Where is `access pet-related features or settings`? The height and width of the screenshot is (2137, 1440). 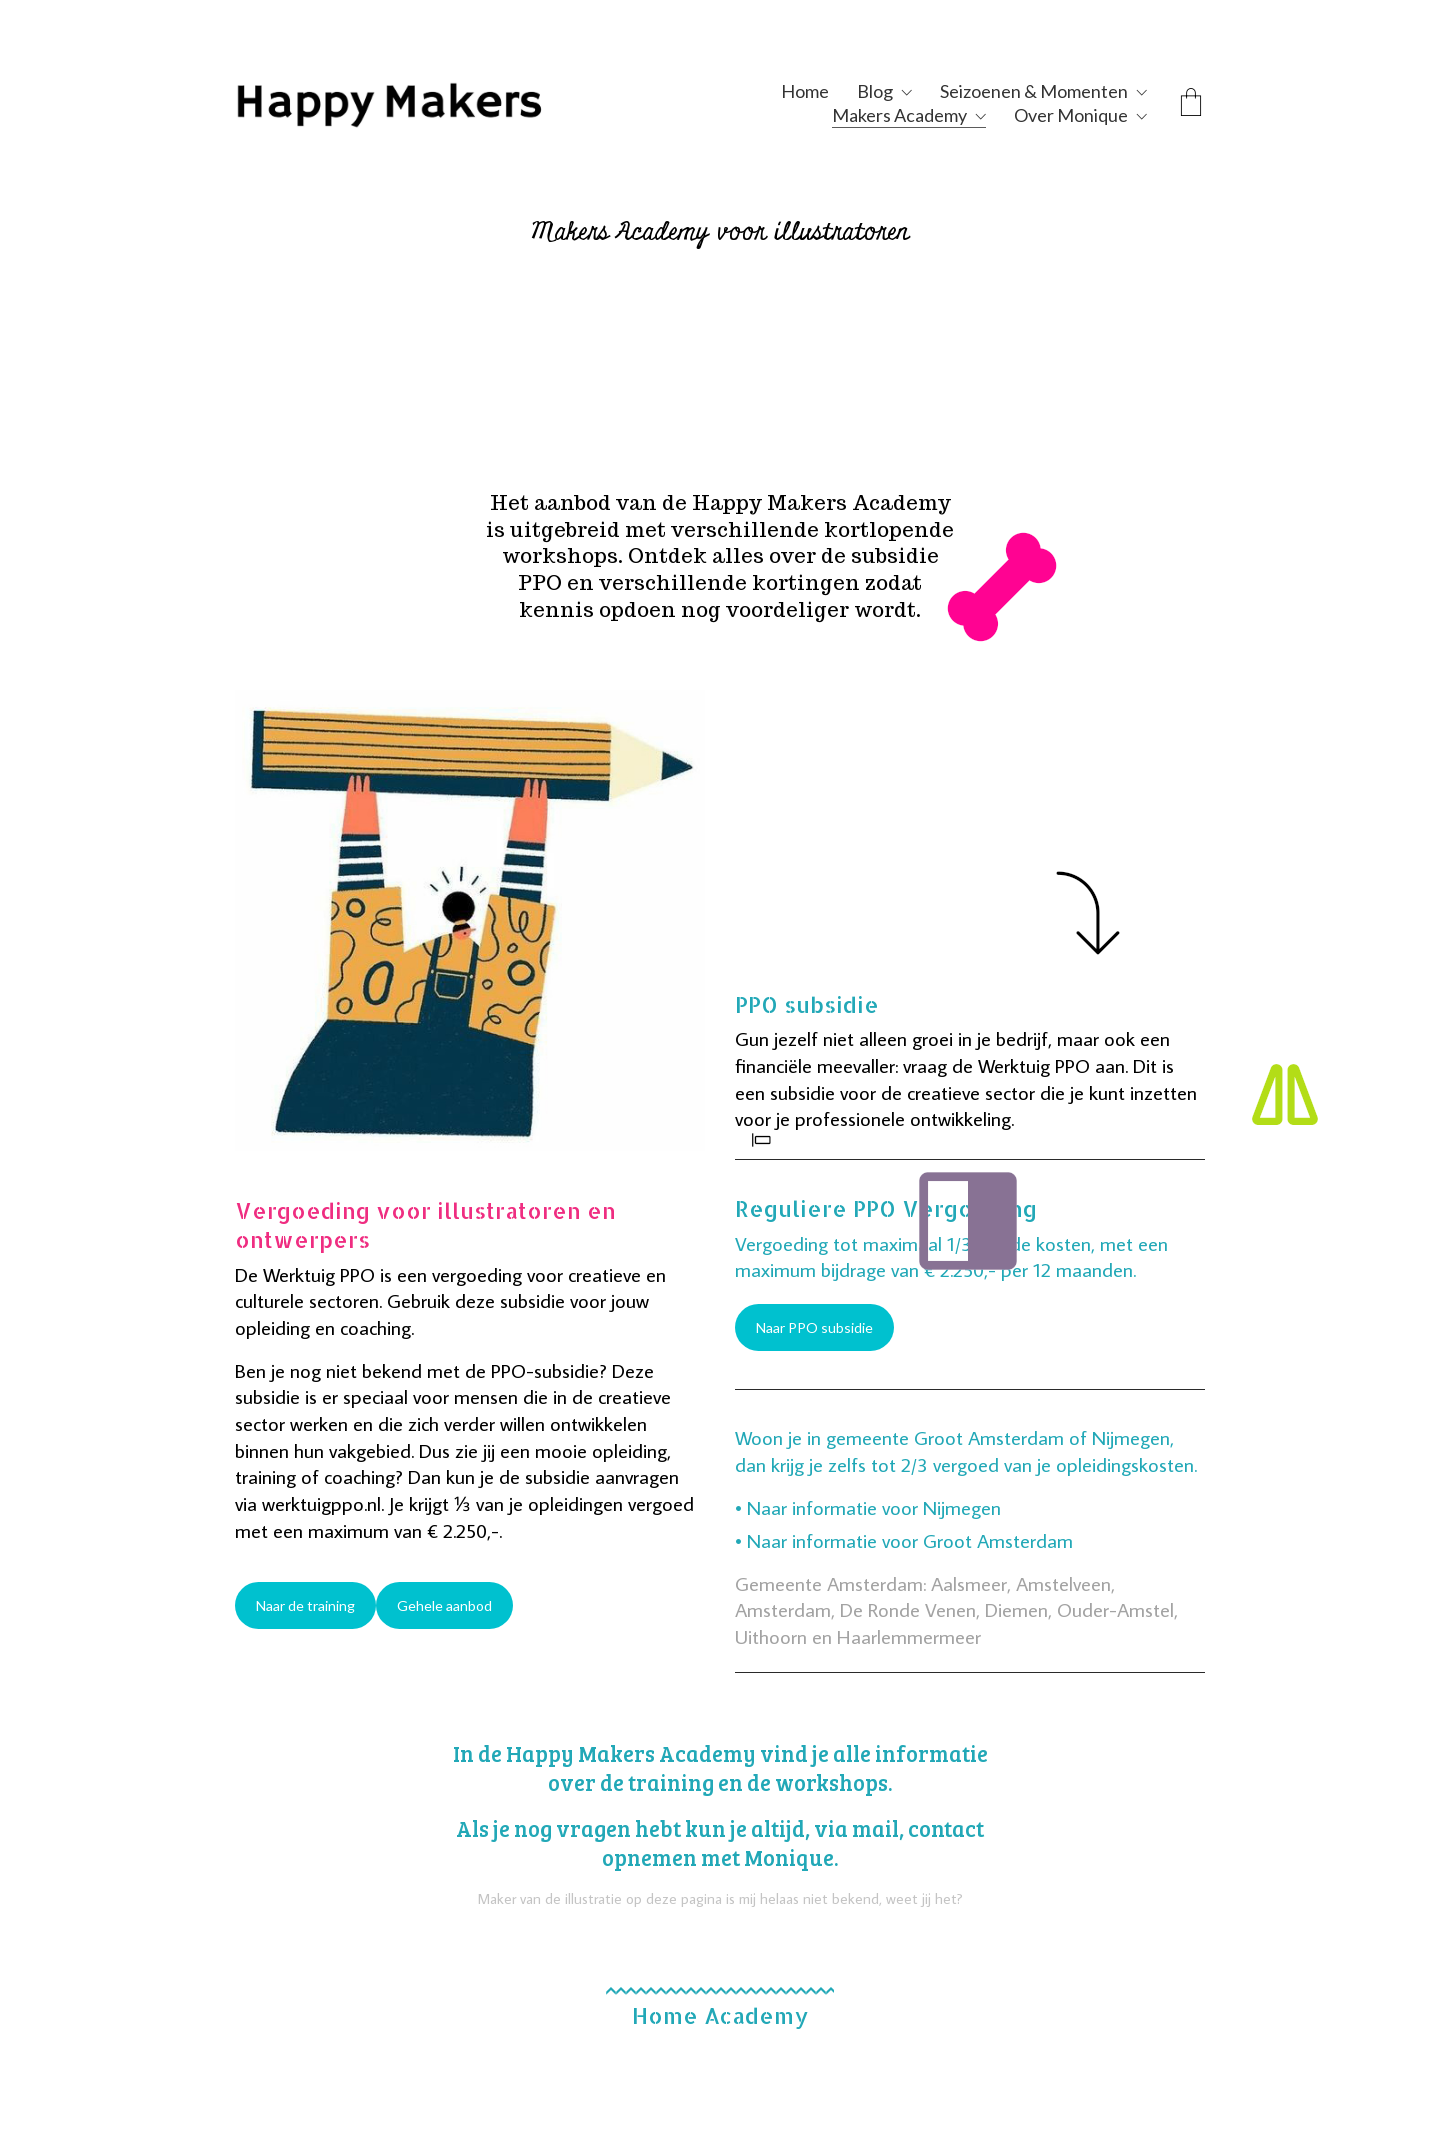
access pet-related features or settings is located at coordinates (1002, 587).